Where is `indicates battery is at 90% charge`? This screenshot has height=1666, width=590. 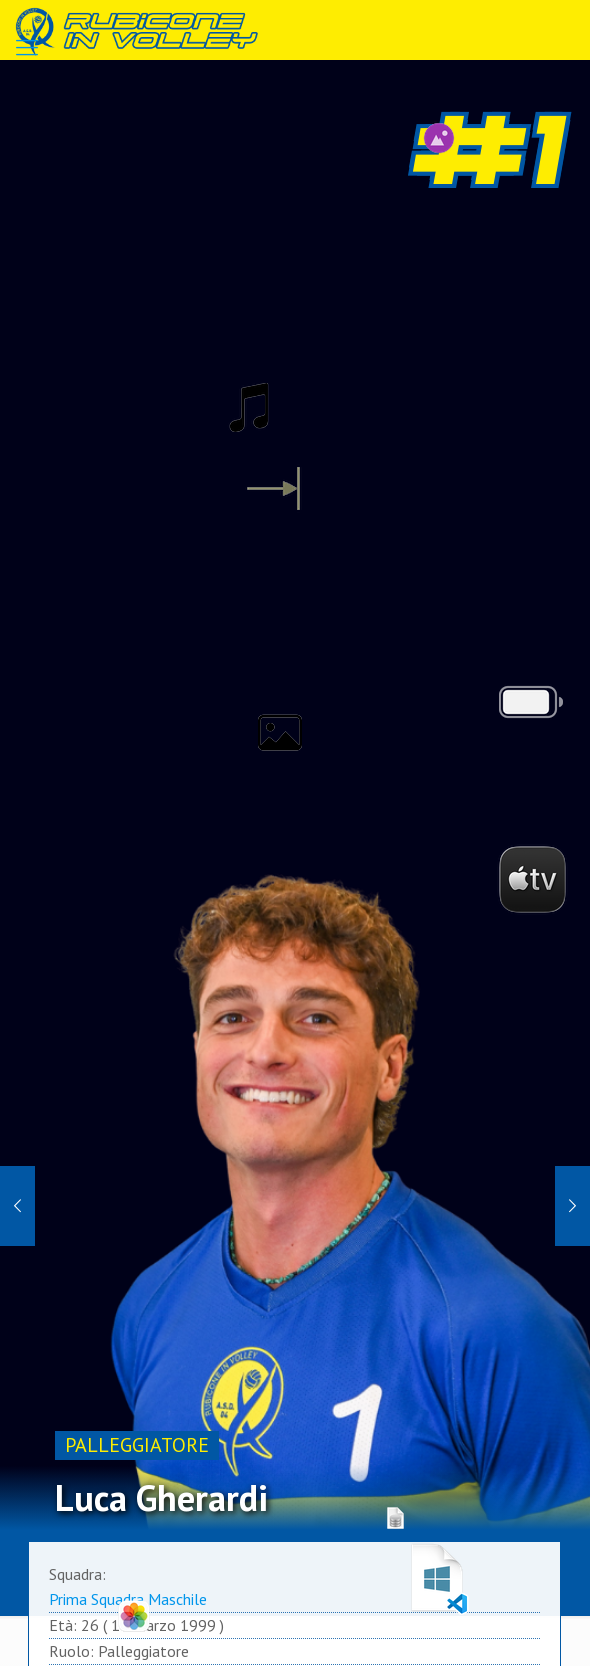 indicates battery is at 90% charge is located at coordinates (531, 702).